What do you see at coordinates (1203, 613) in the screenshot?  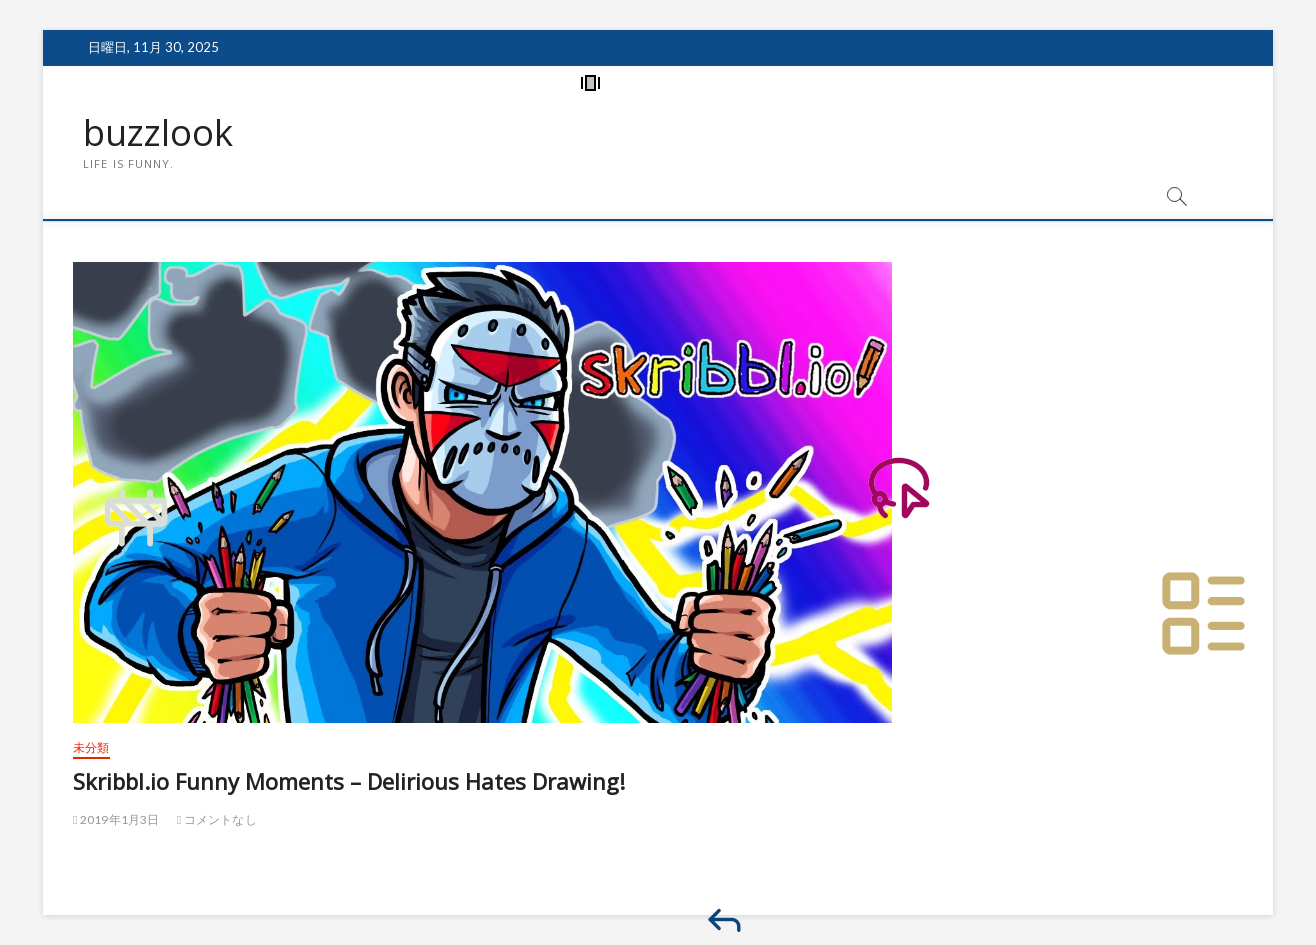 I see `switch to list view` at bounding box center [1203, 613].